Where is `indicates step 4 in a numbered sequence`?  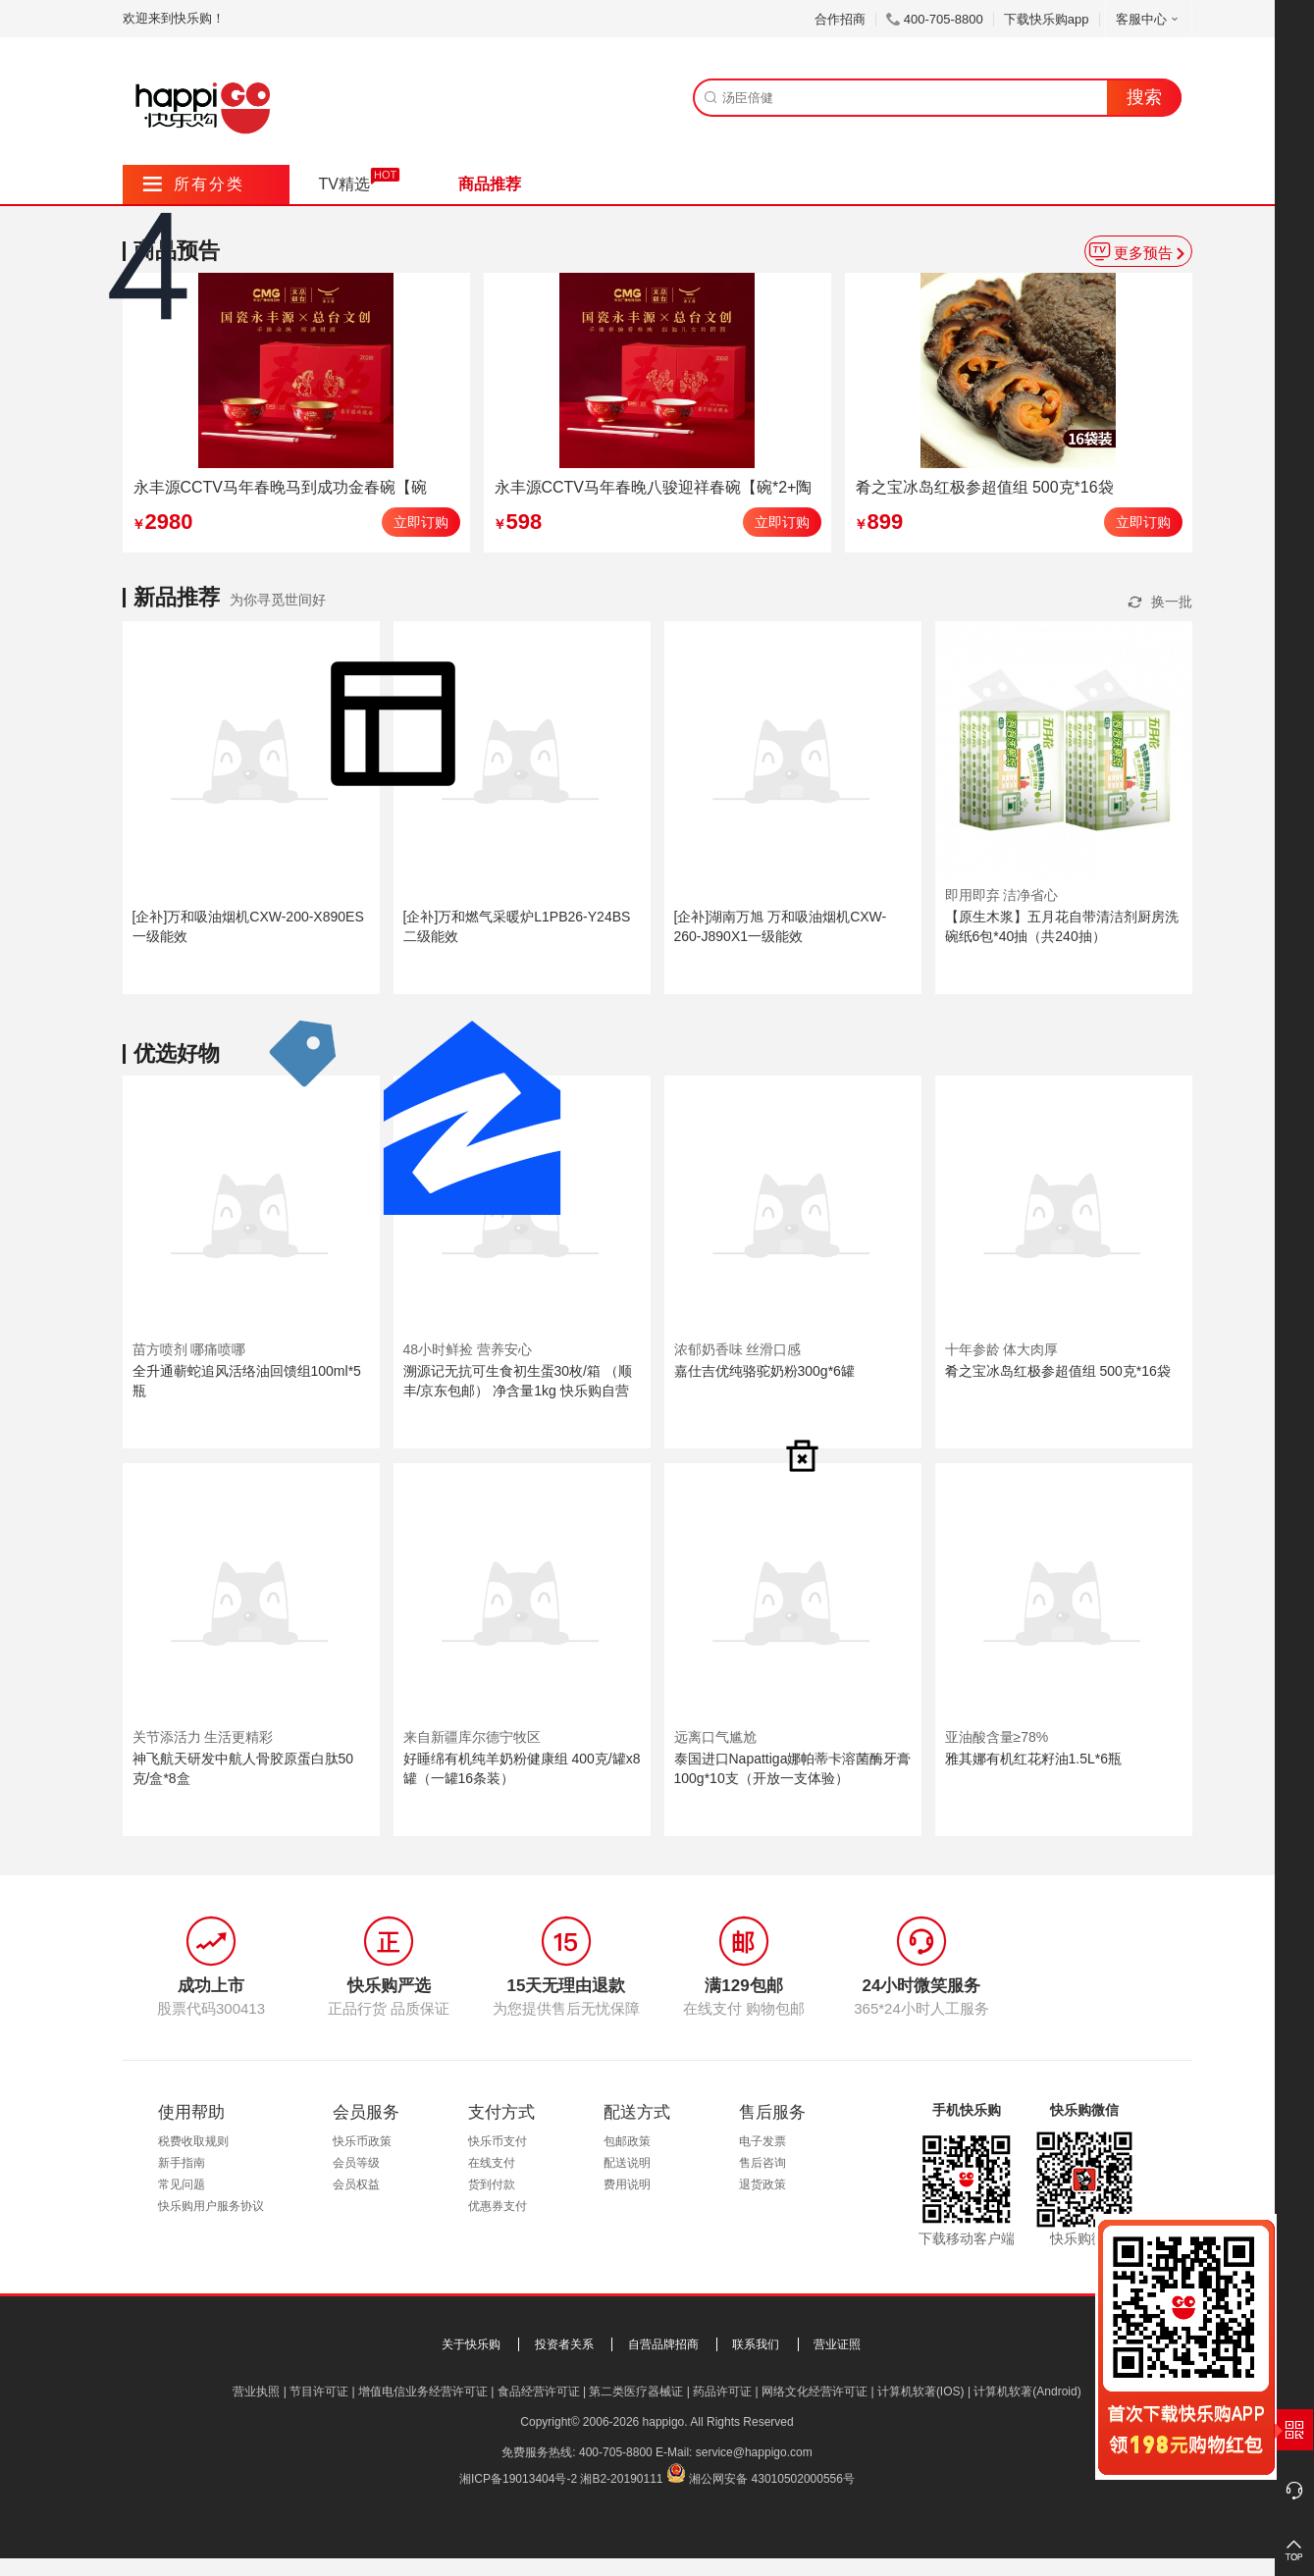
indicates step 4 in a numbered sequence is located at coordinates (150, 267).